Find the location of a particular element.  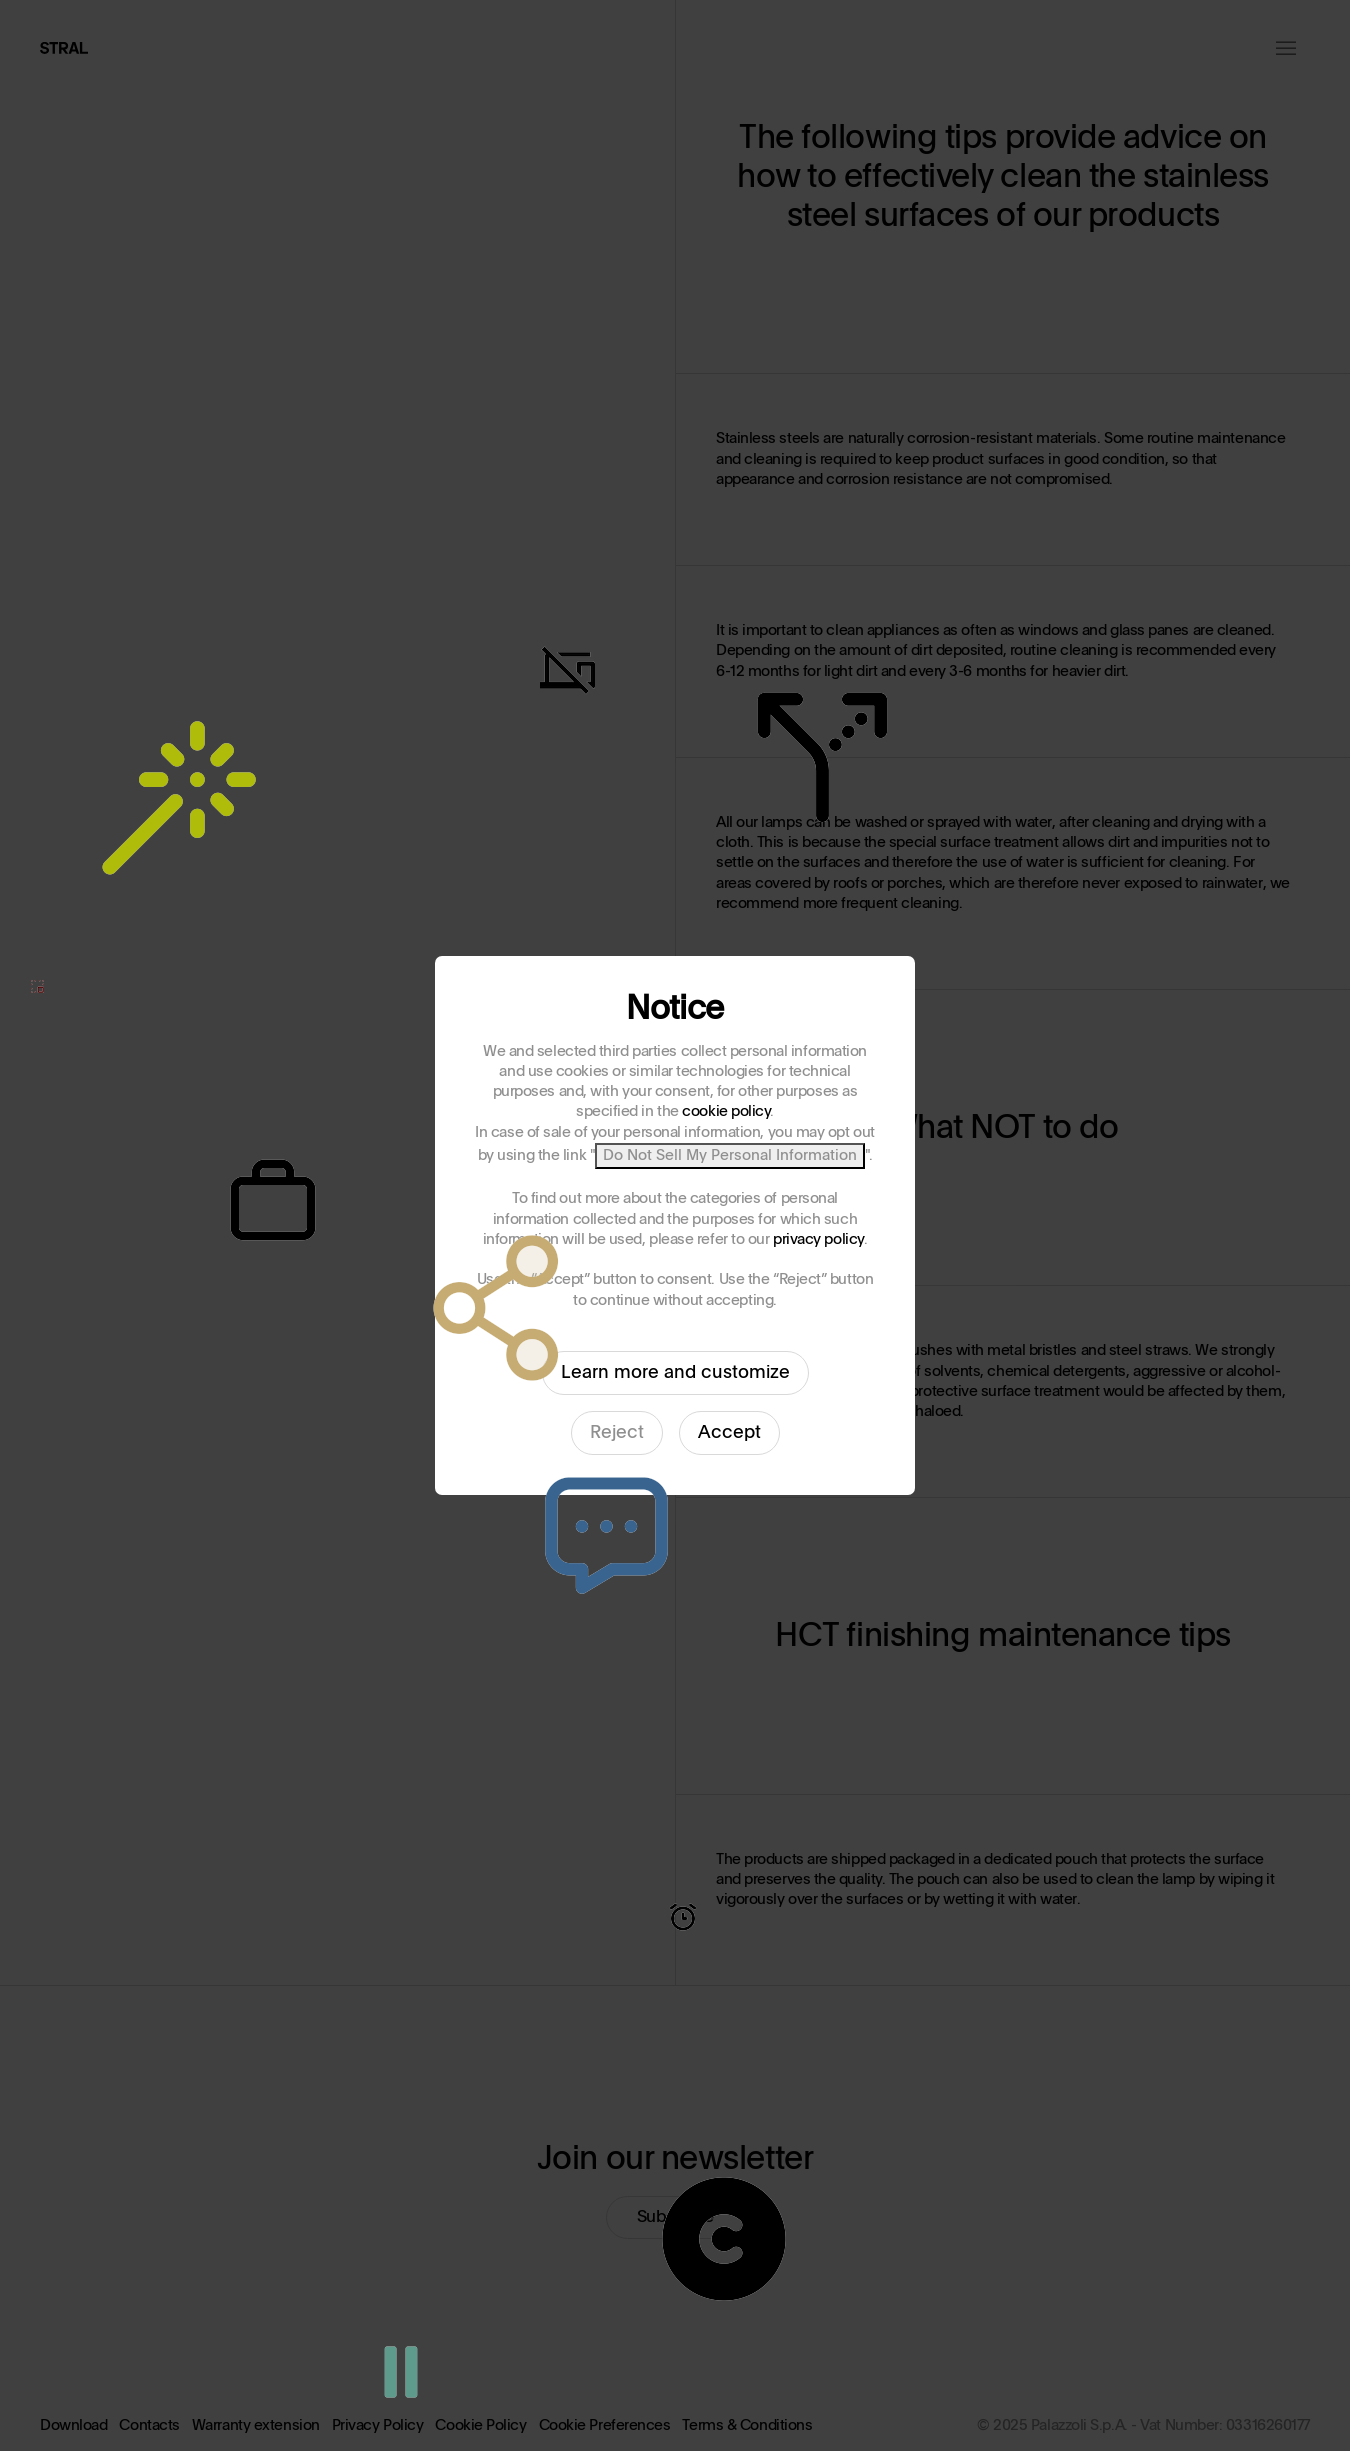

pause media playback is located at coordinates (401, 2372).